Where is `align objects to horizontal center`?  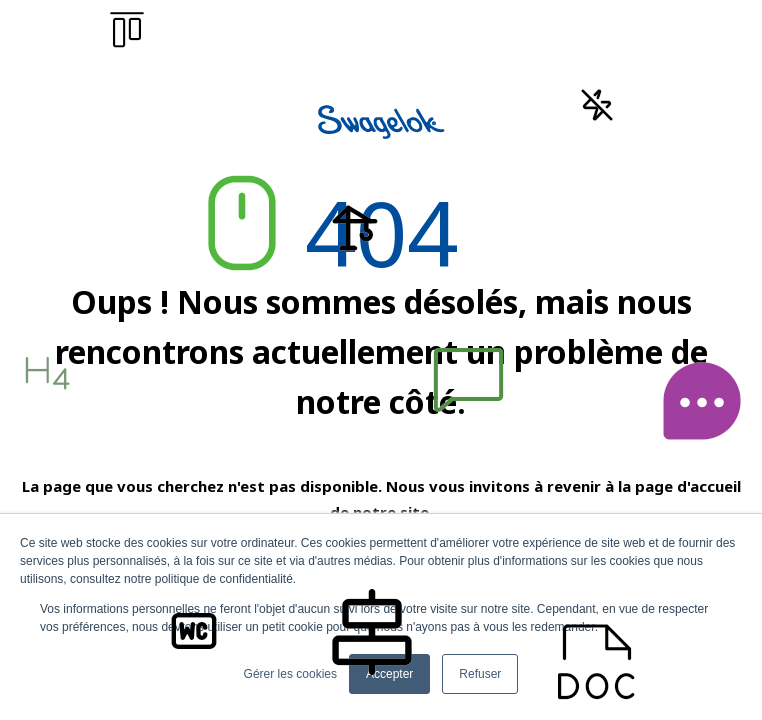 align objects to horizontal center is located at coordinates (372, 632).